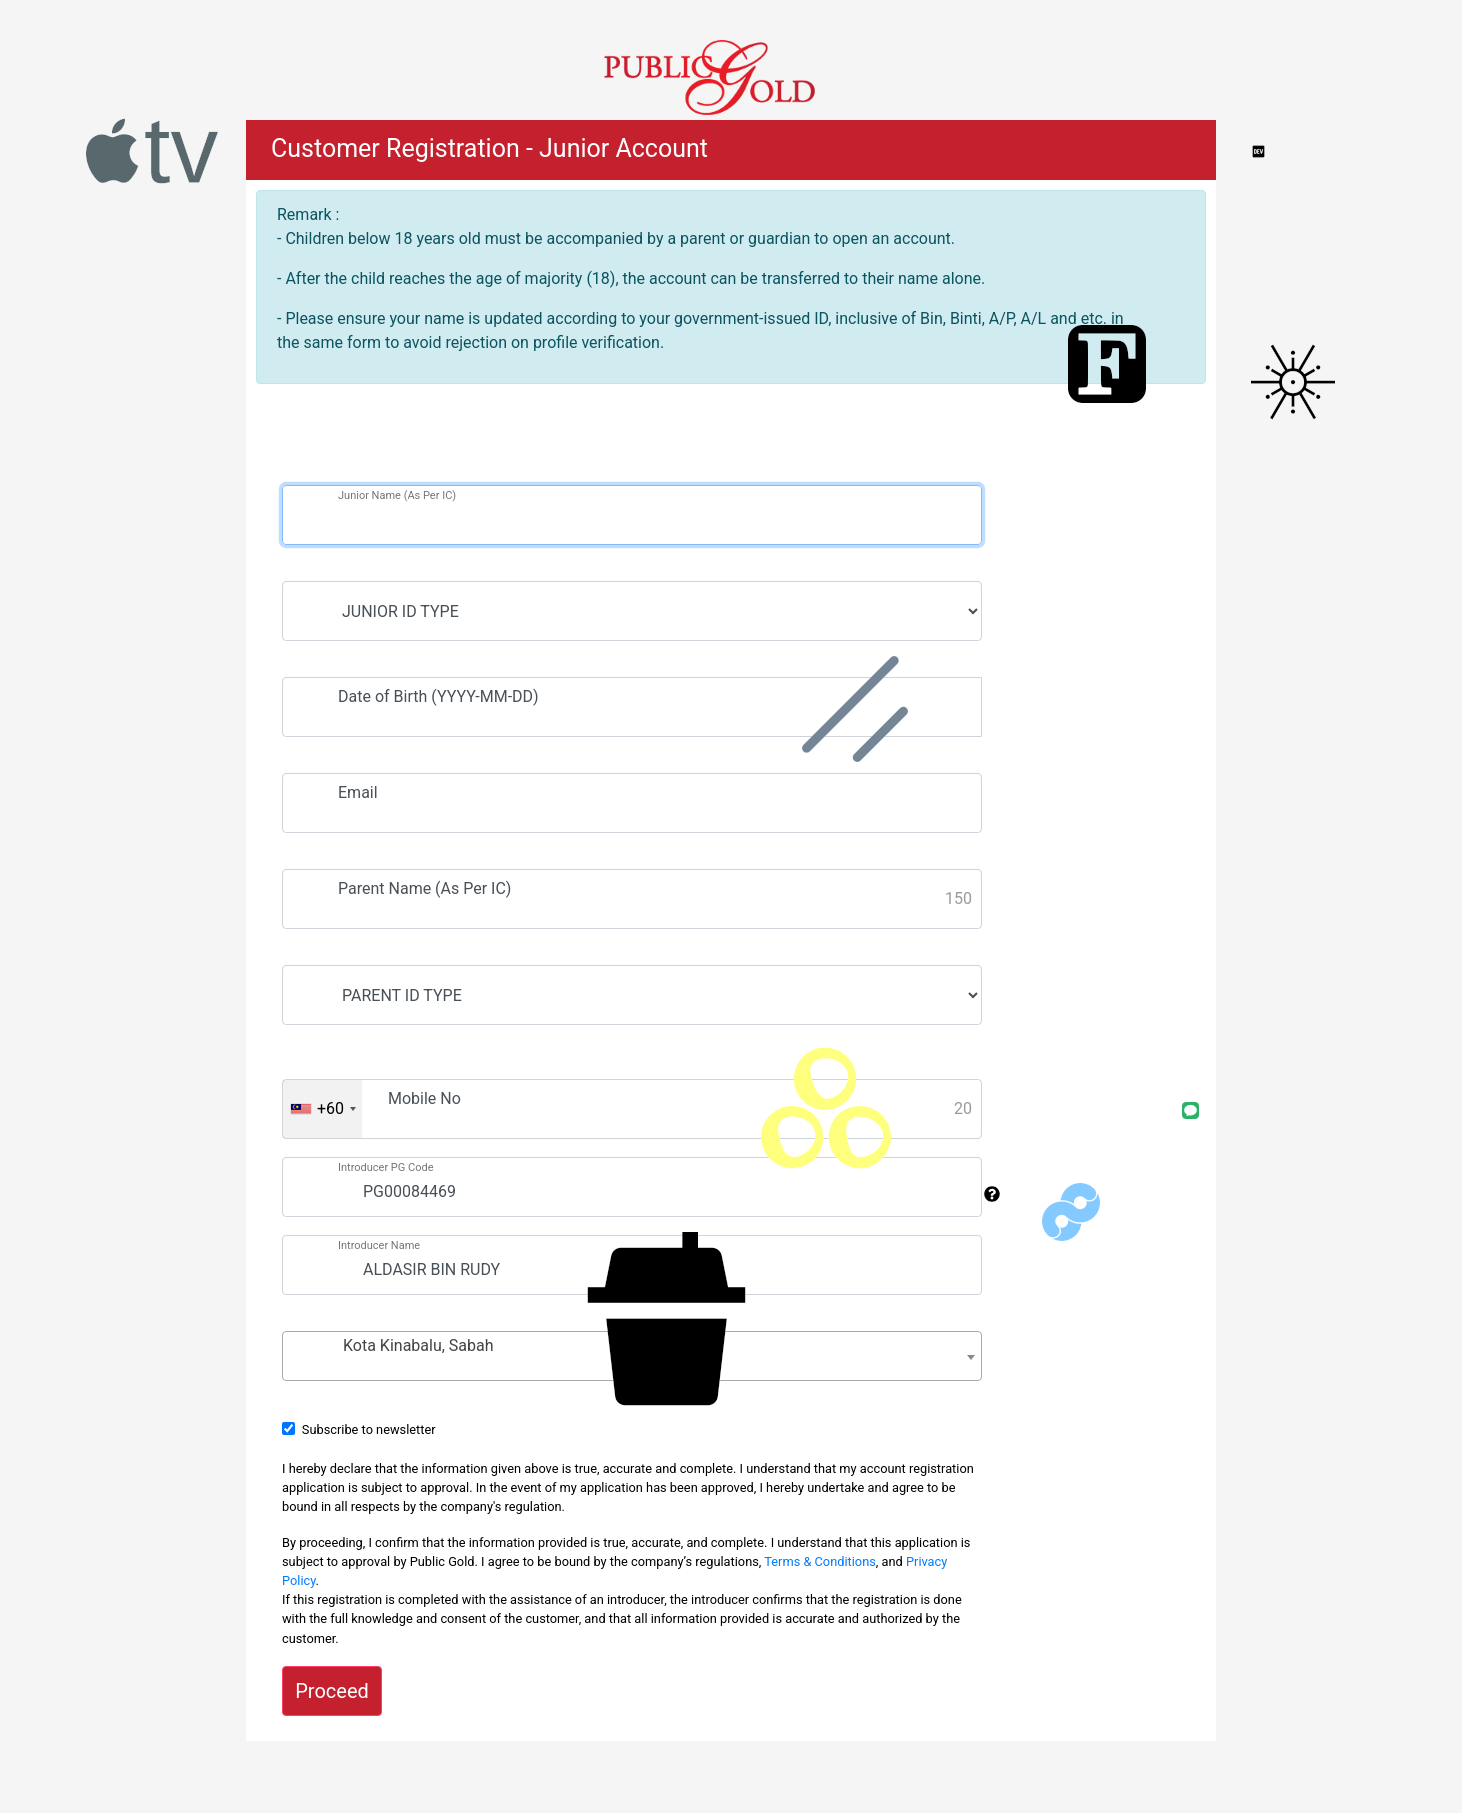 The image size is (1462, 1813). I want to click on view food and drink options, so click(666, 1326).